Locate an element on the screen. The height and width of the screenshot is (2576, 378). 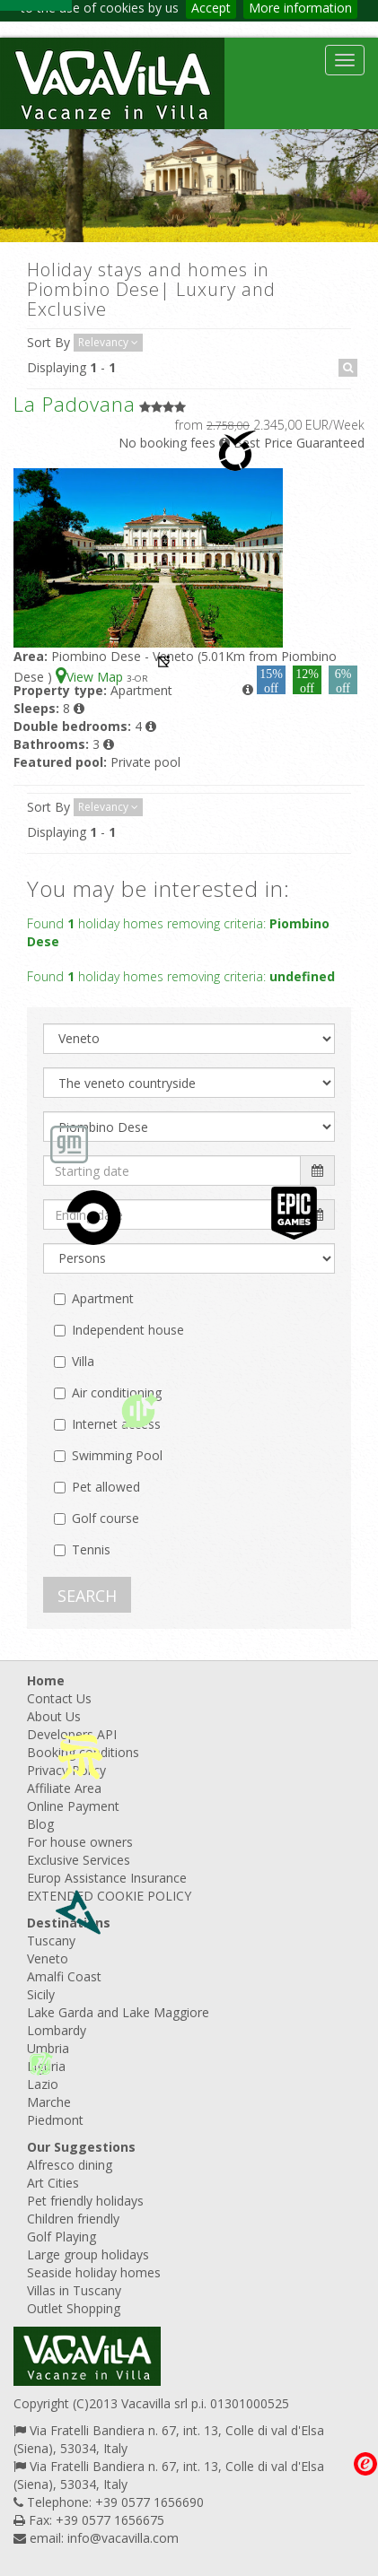
general motors company logo is located at coordinates (69, 1144).